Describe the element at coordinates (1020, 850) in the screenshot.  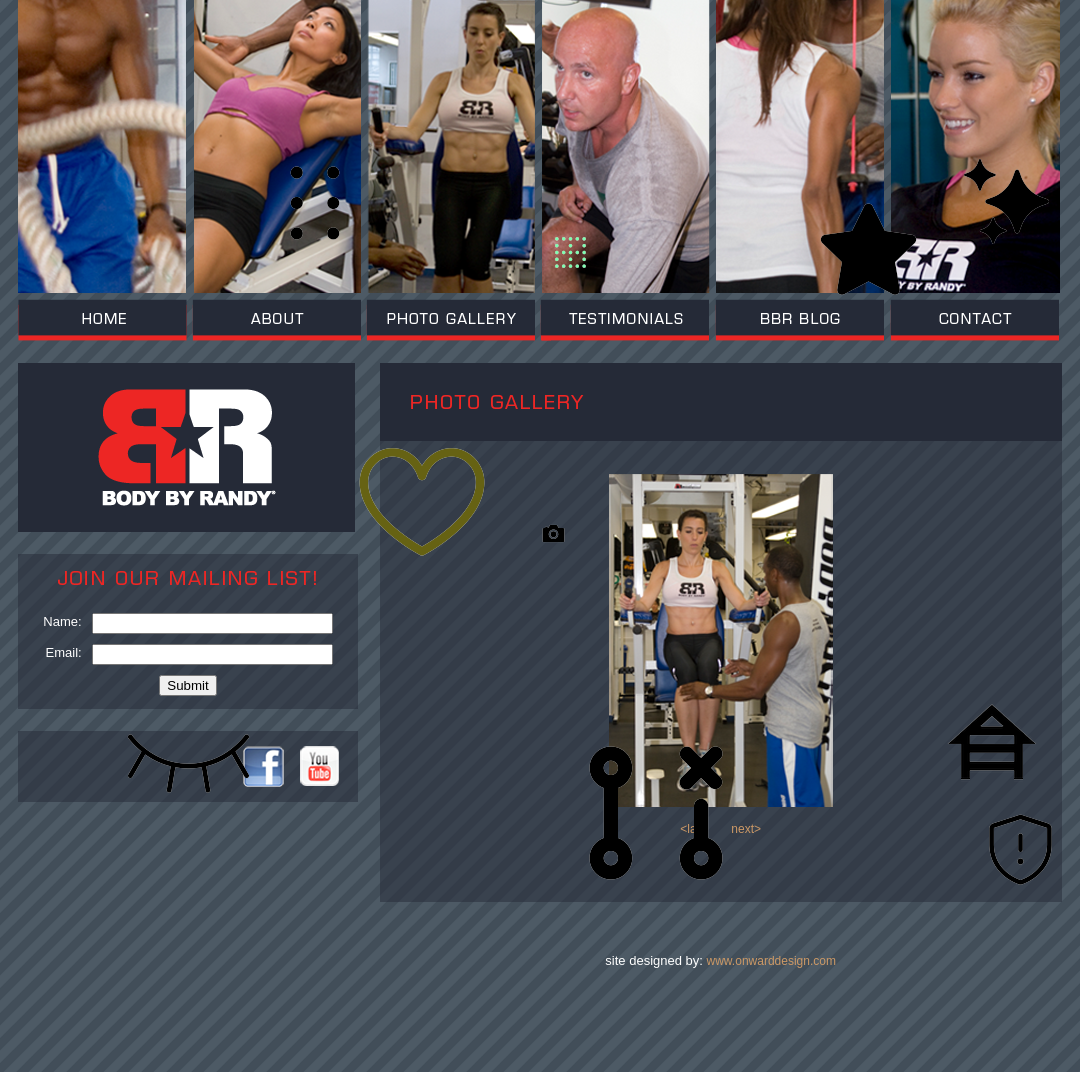
I see `view security alert or warning` at that location.